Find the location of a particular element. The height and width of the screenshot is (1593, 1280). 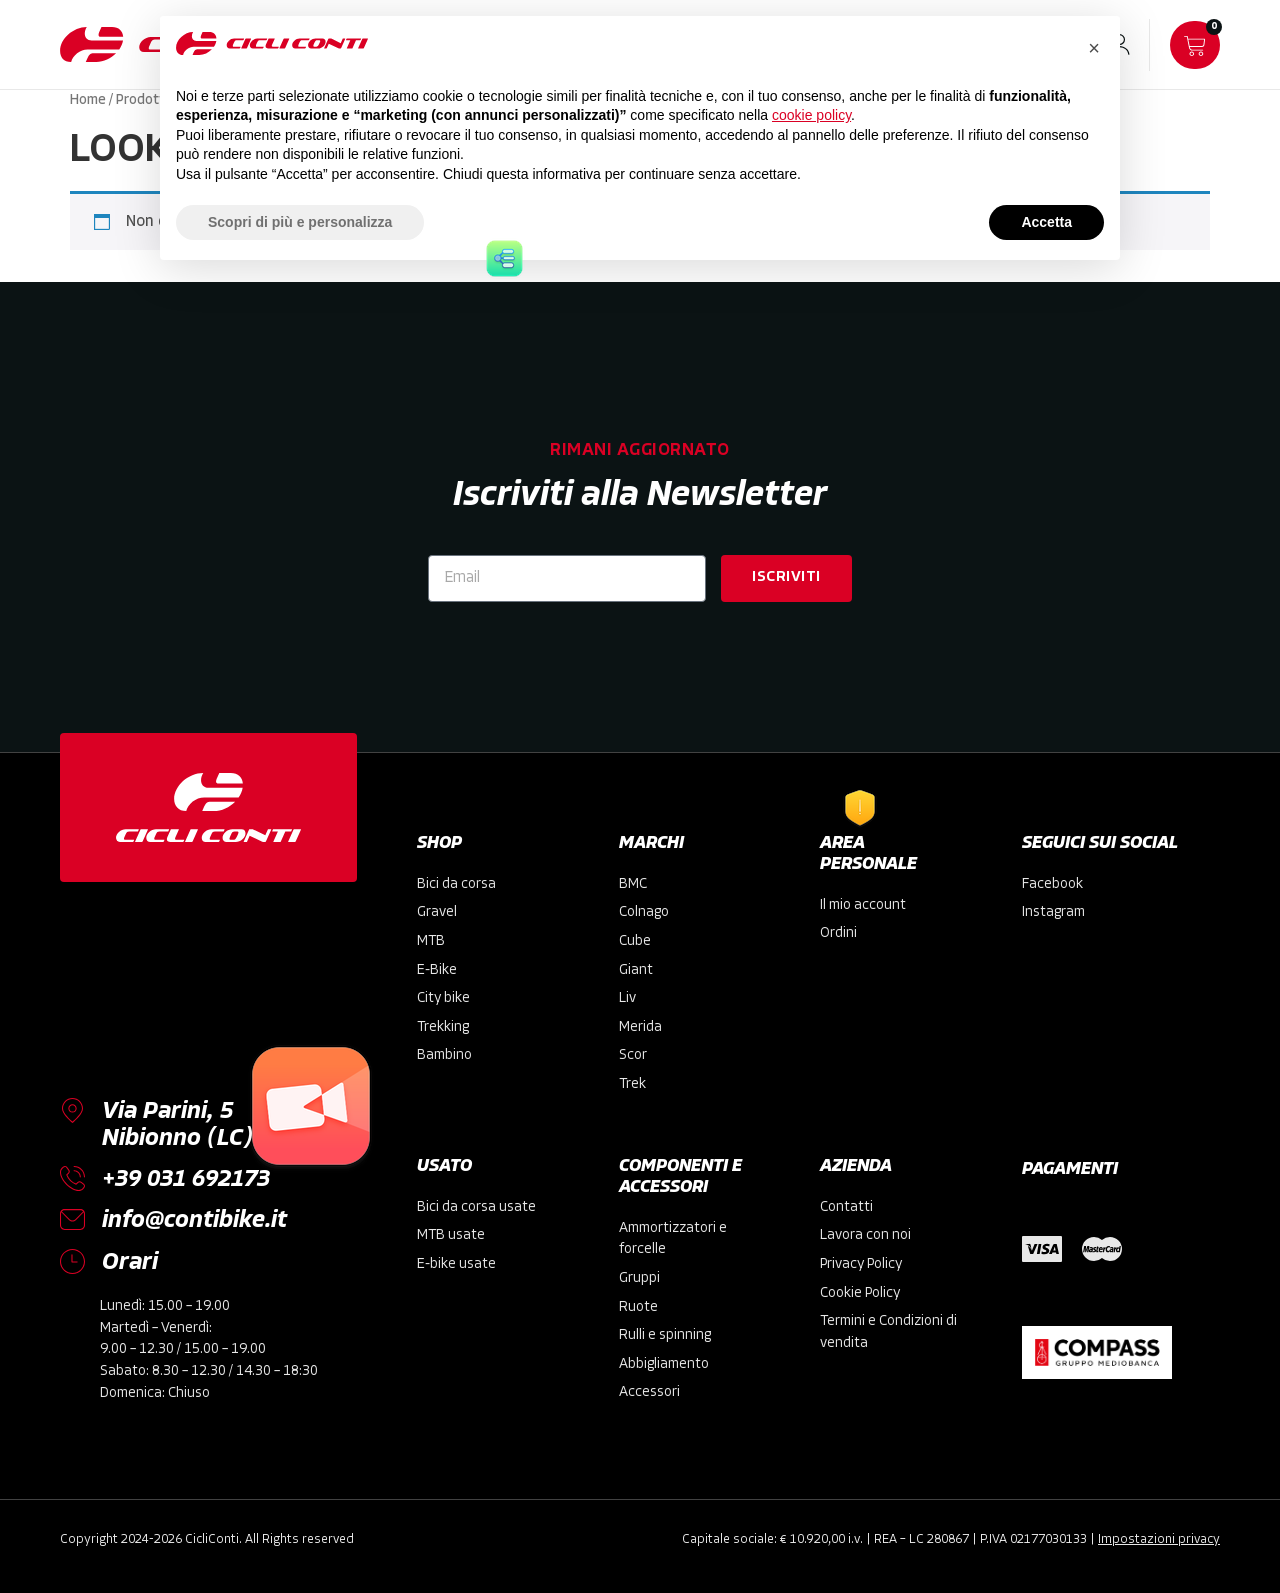

open labyrinth mind-mapping app is located at coordinates (504, 258).